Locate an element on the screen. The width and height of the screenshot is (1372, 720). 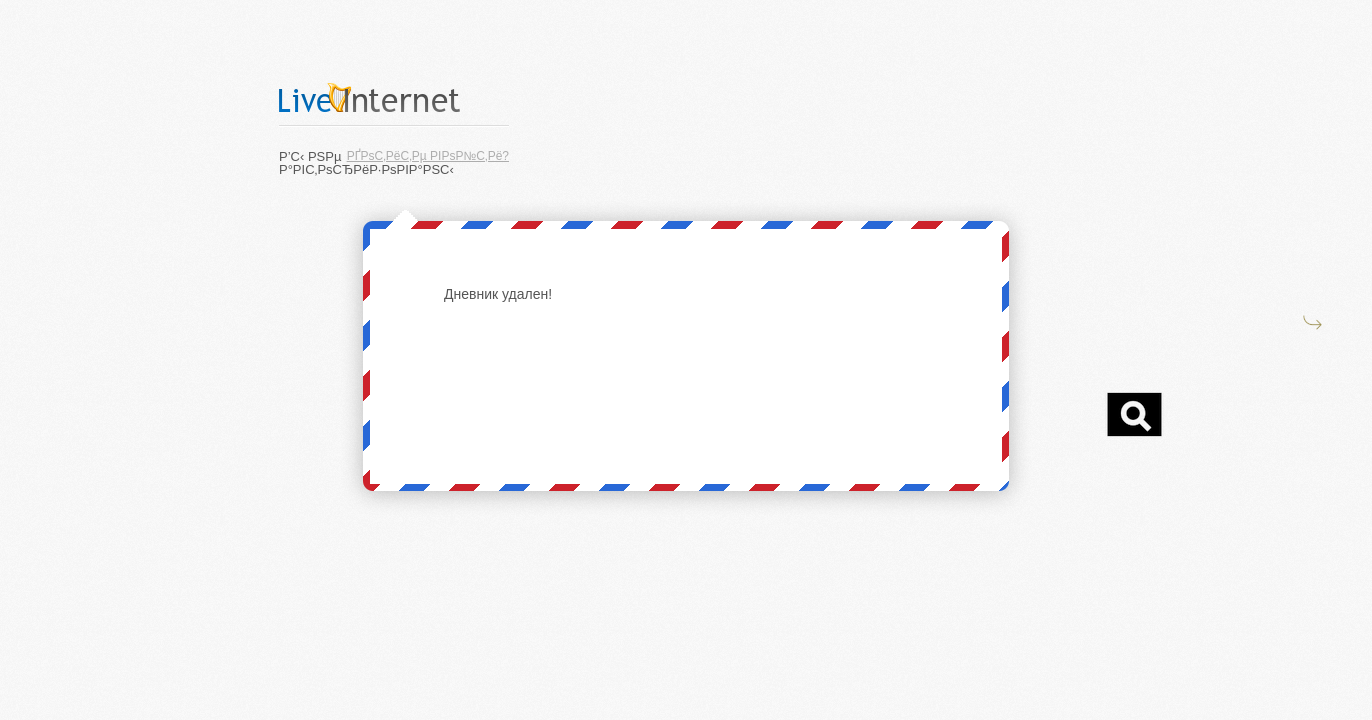
reply to a message or comment is located at coordinates (1312, 322).